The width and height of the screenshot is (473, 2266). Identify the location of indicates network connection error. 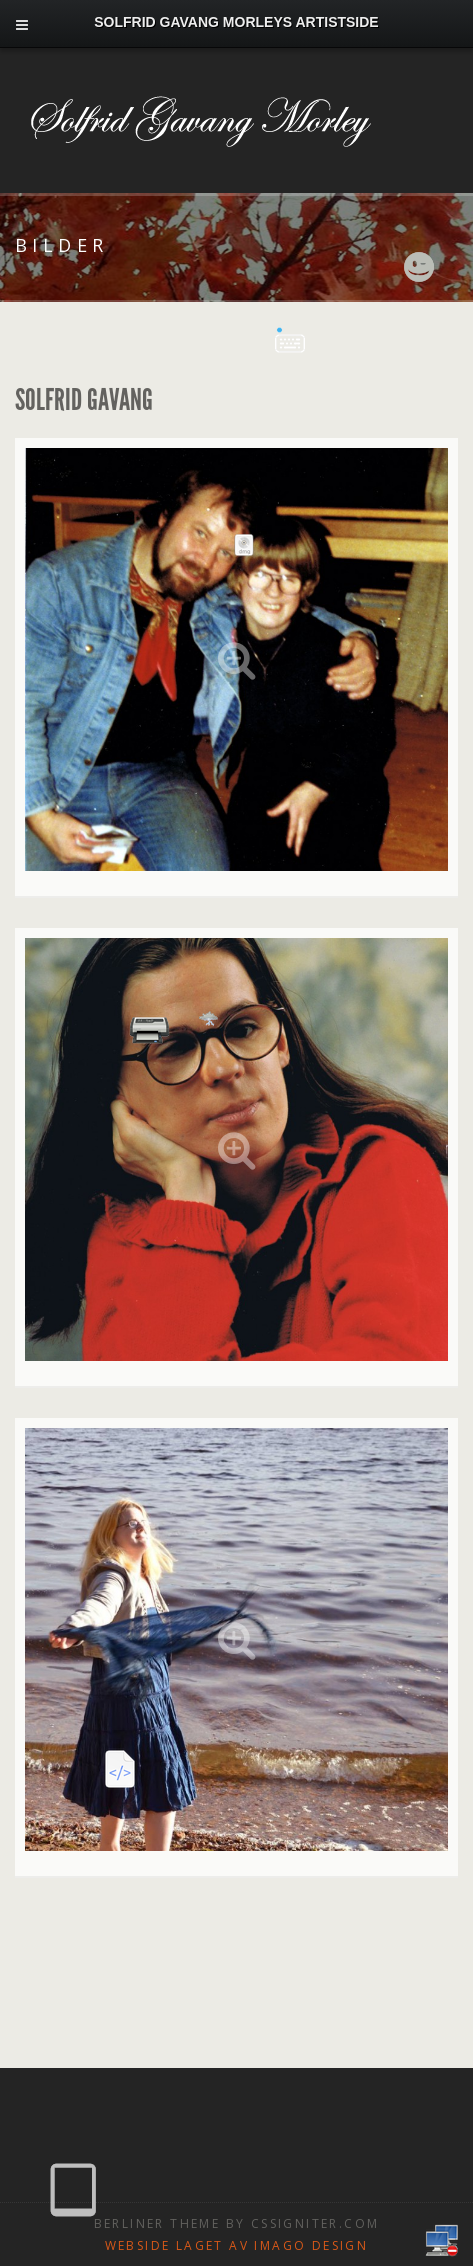
(441, 2240).